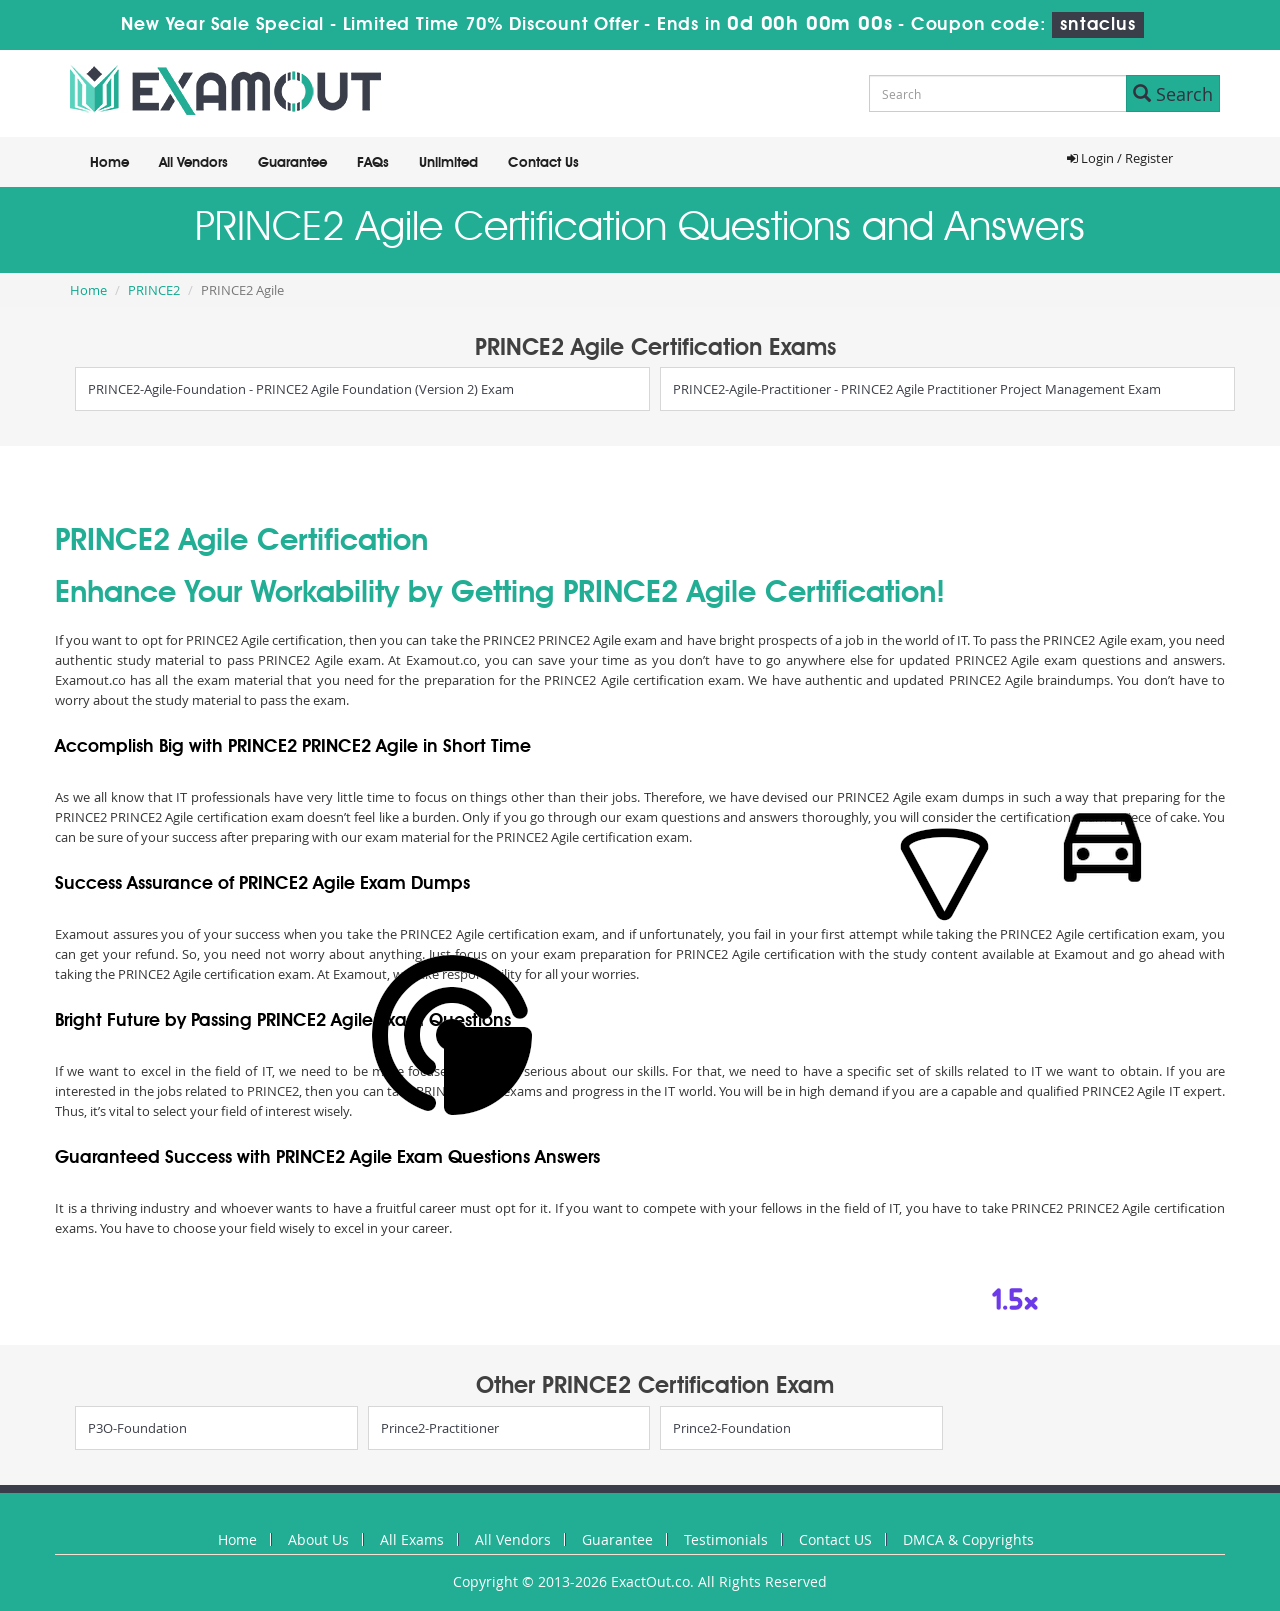 The height and width of the screenshot is (1611, 1280). I want to click on scan for nearby devices or networks, so click(452, 1035).